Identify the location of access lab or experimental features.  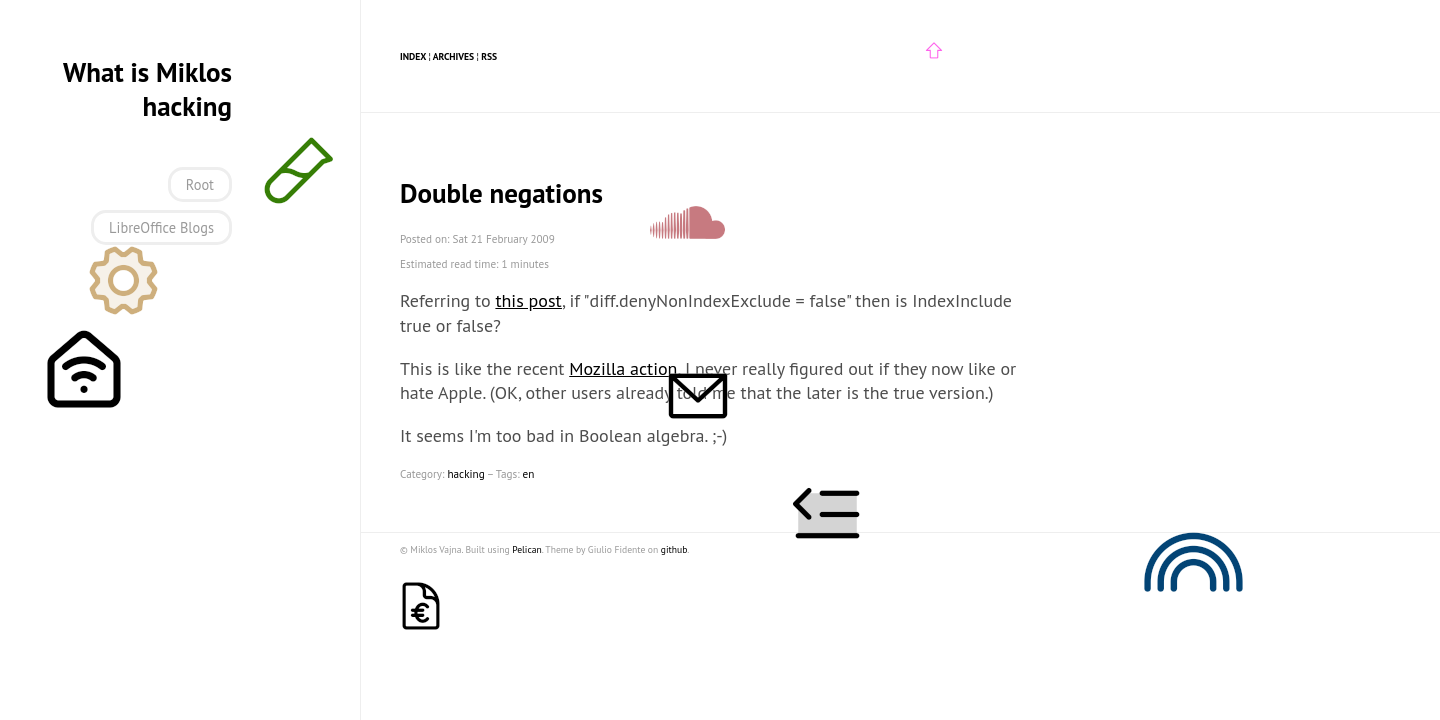
(297, 170).